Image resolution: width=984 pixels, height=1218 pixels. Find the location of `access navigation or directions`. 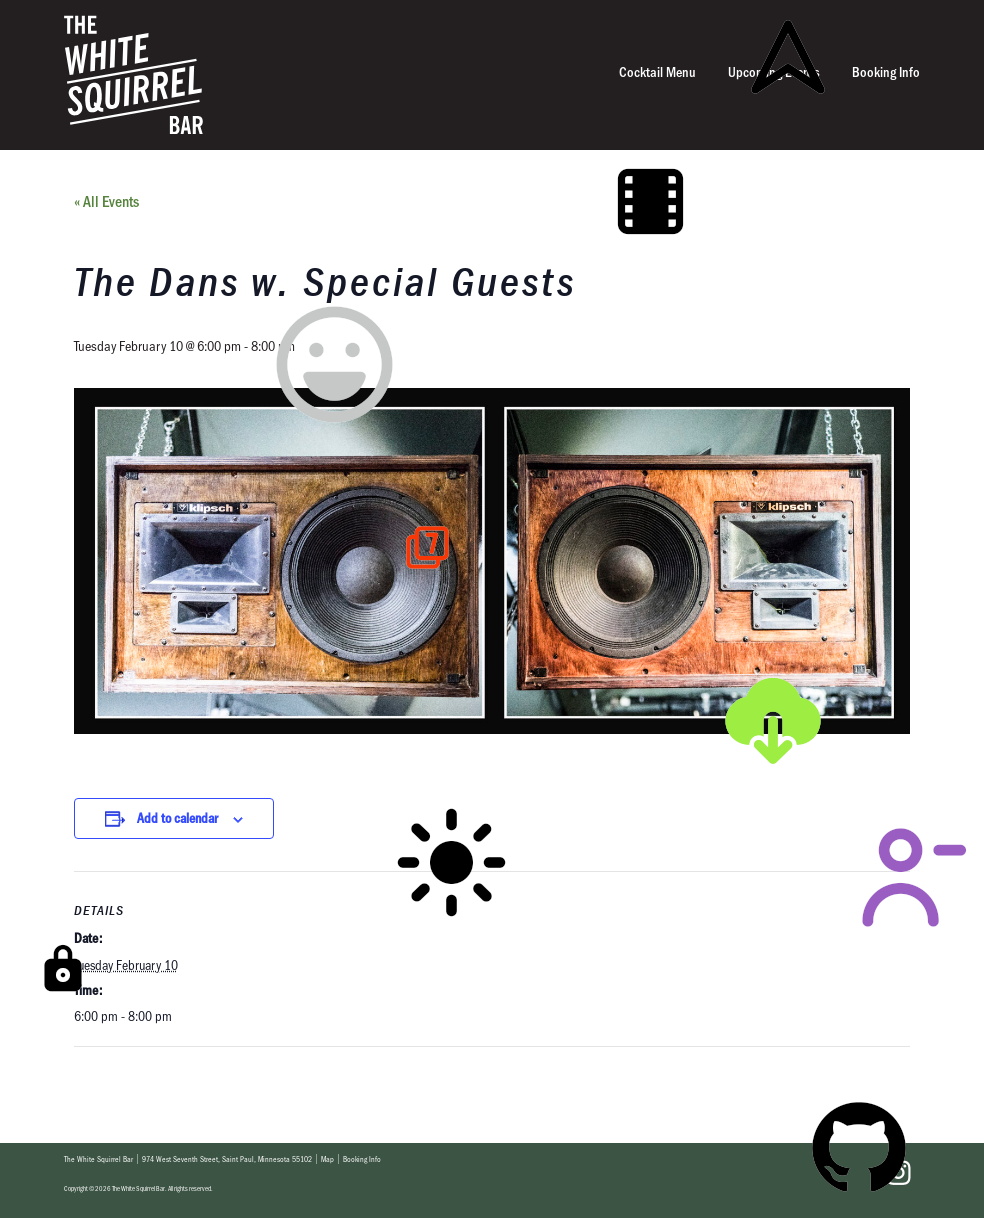

access navigation or directions is located at coordinates (788, 61).